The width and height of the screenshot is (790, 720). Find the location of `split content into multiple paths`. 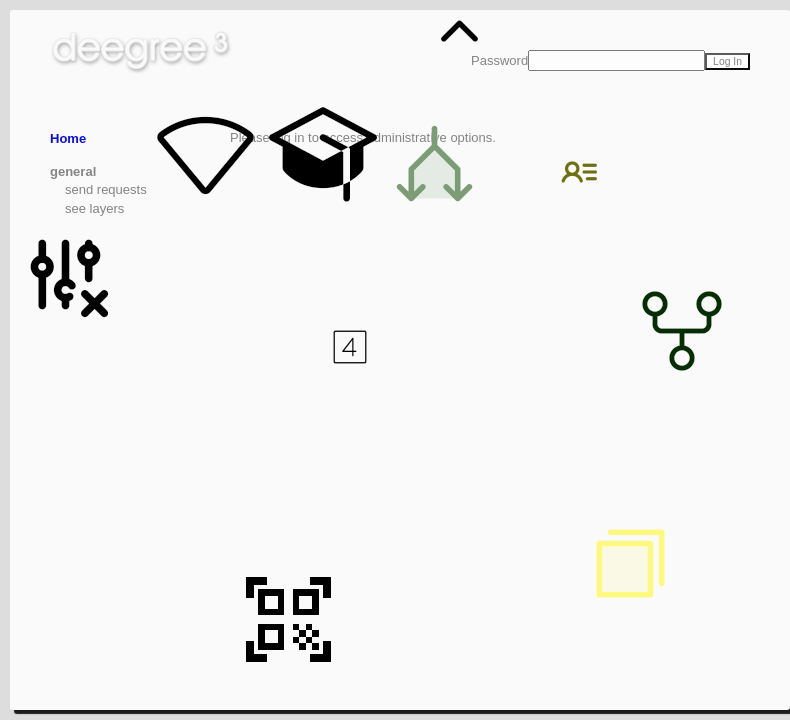

split content into multiple paths is located at coordinates (434, 166).